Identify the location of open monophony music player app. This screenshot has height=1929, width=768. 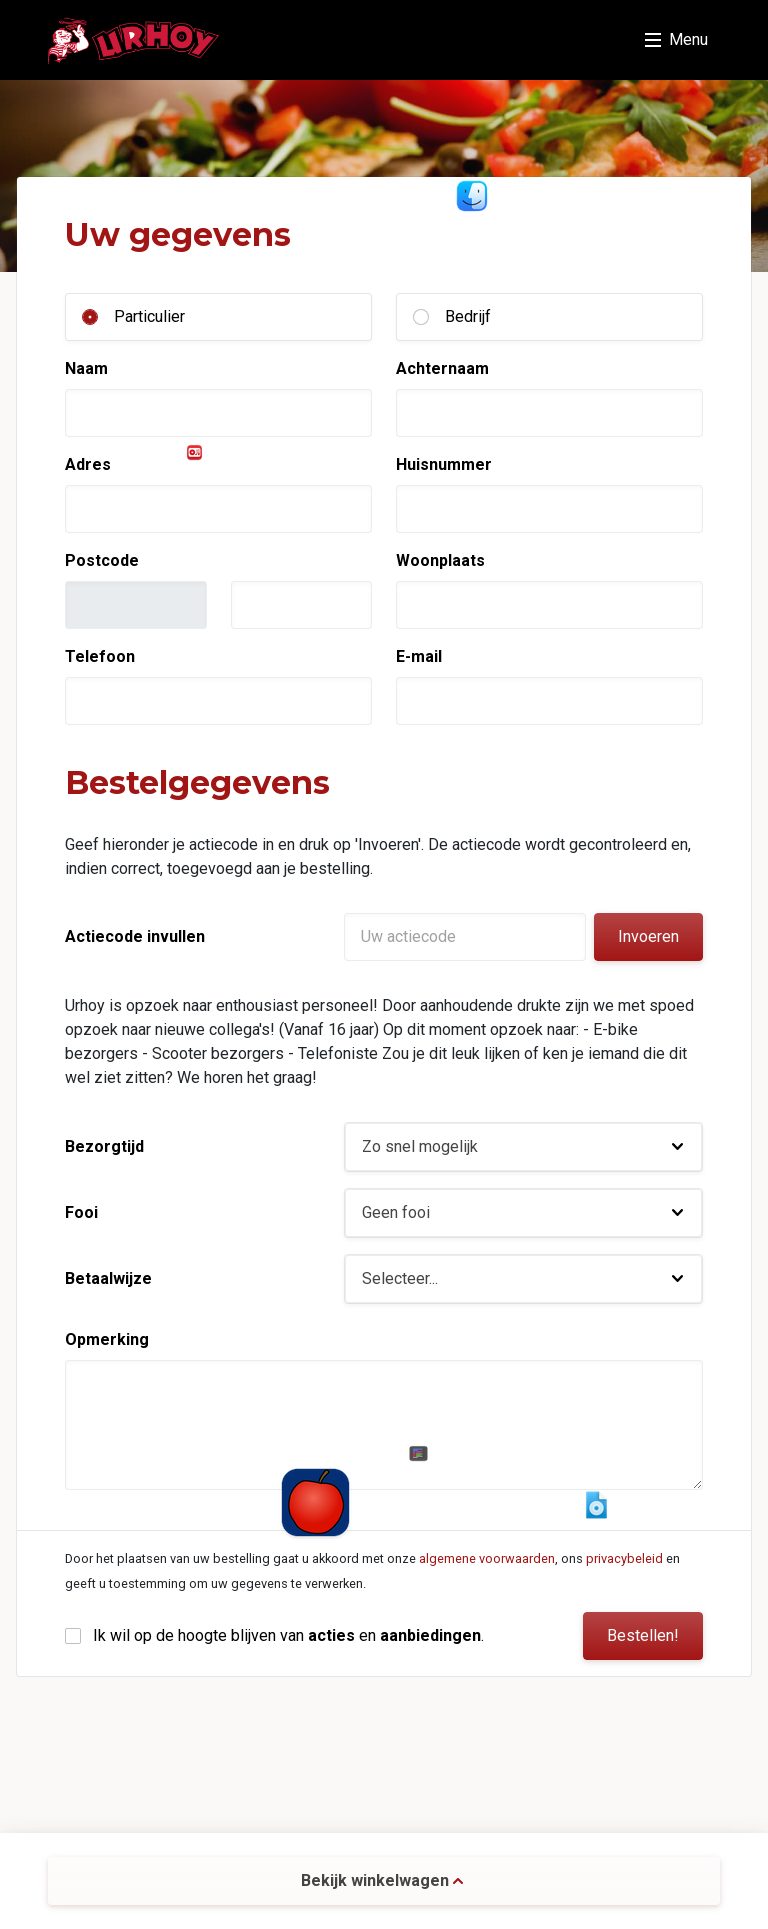
(194, 452).